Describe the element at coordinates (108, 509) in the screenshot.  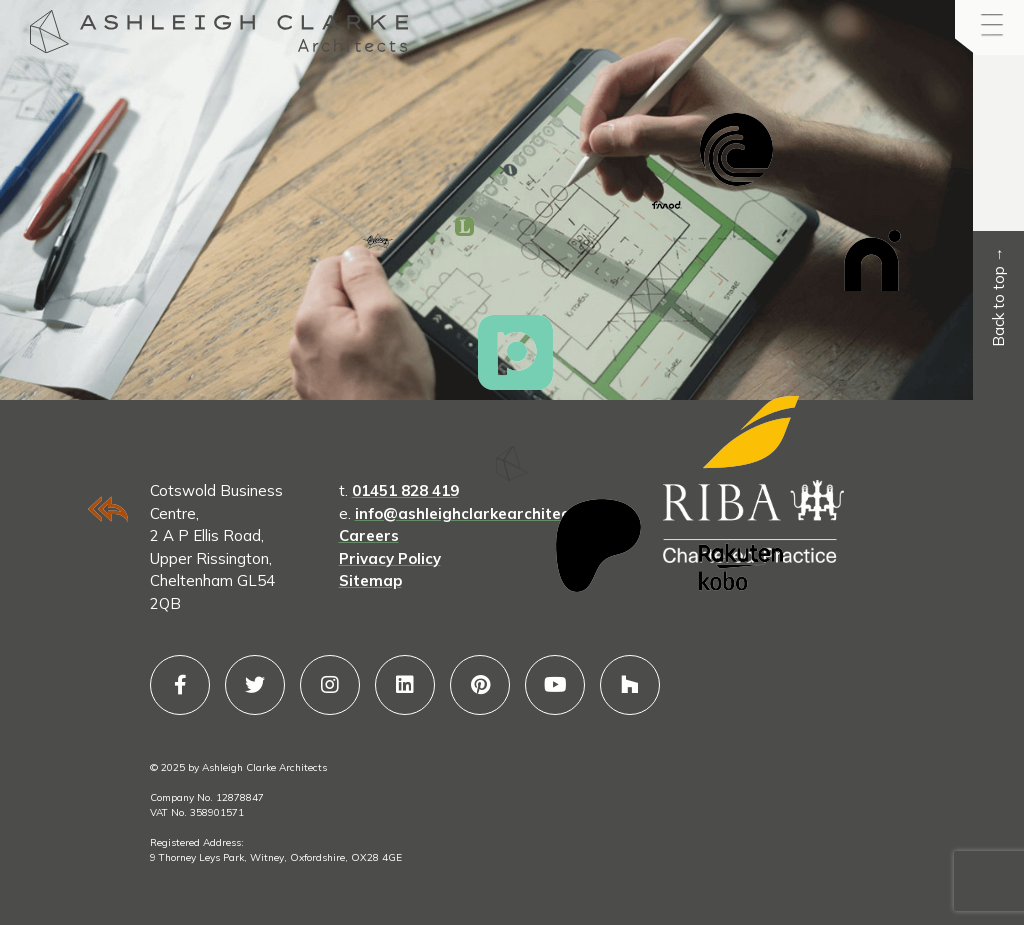
I see `reply to all recipients in an email thread` at that location.